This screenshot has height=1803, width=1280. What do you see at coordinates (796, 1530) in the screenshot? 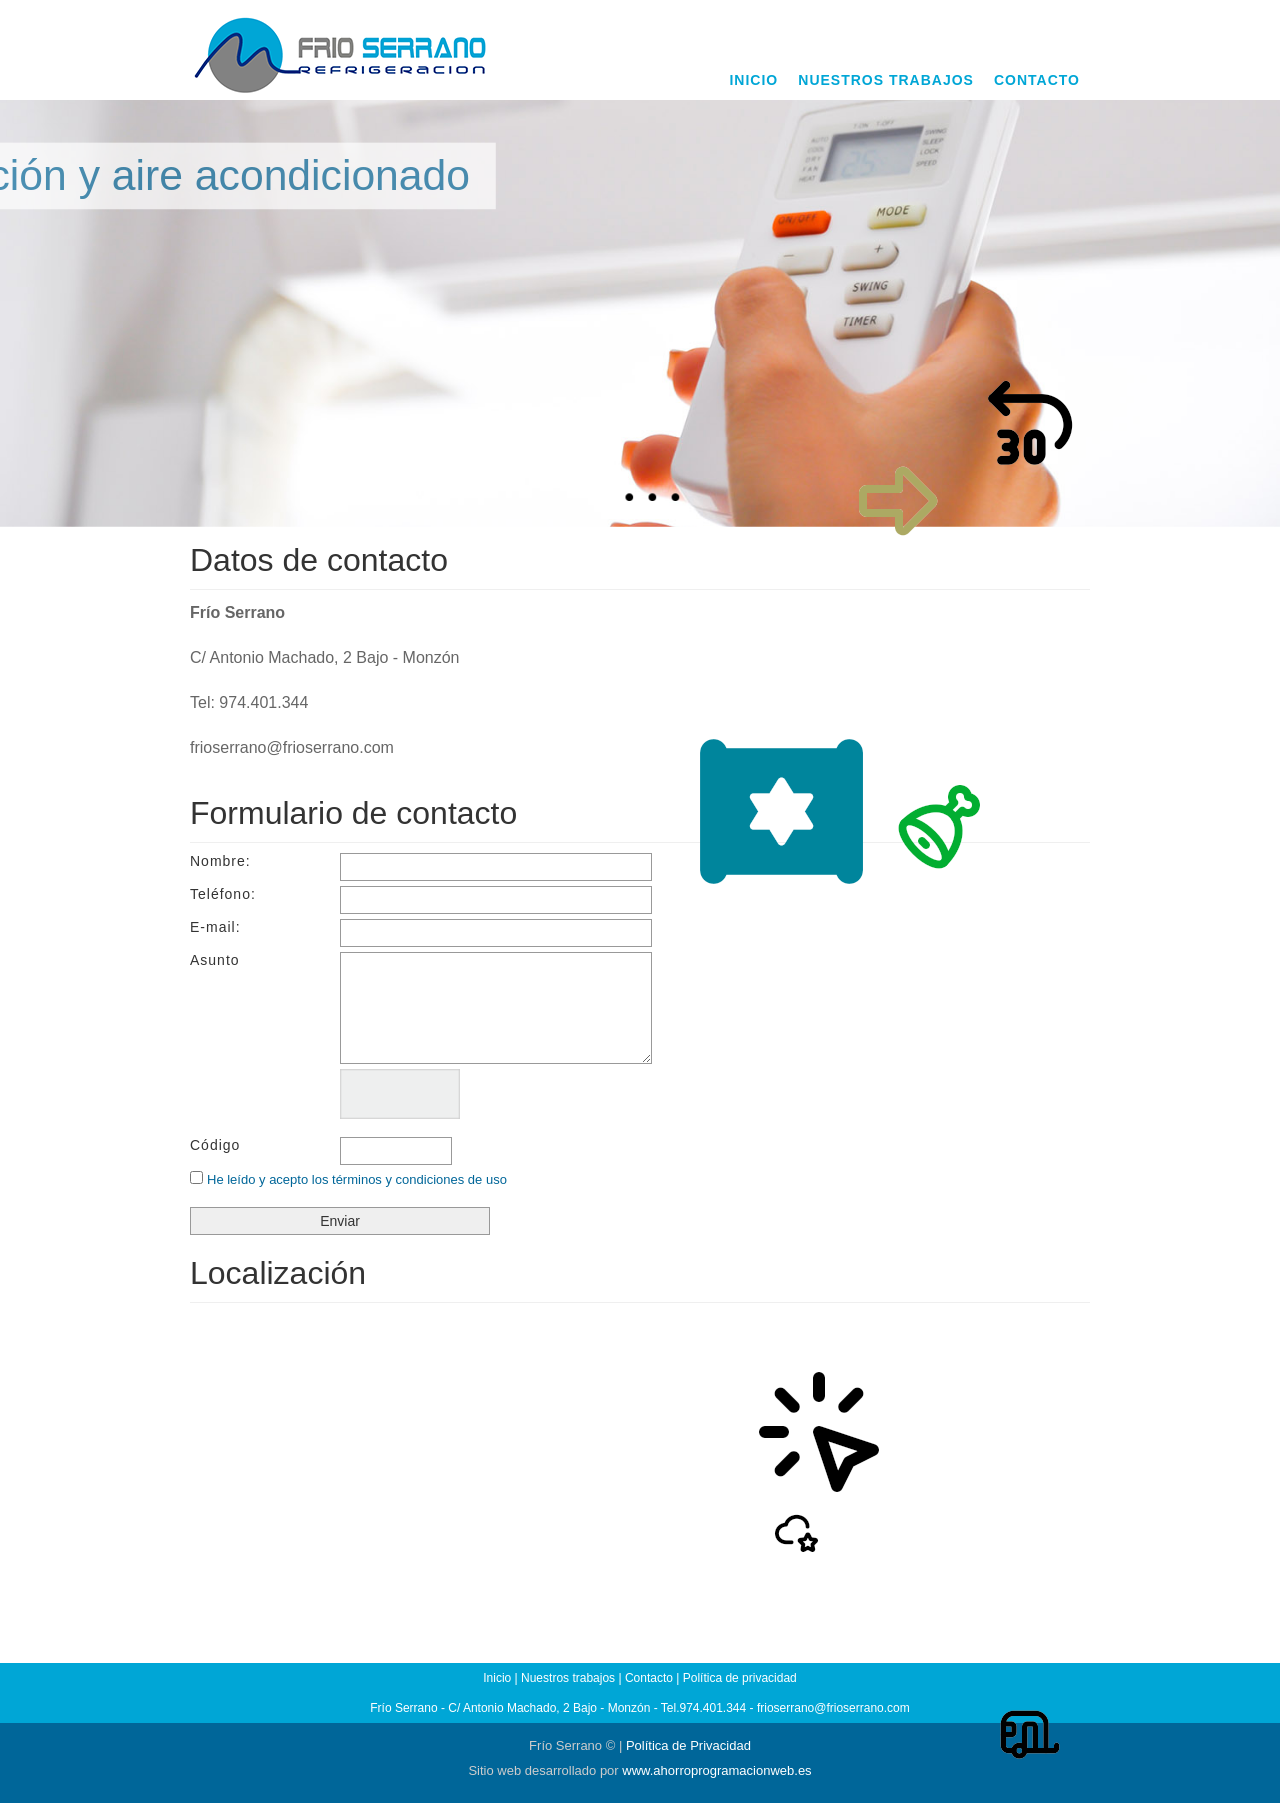
I see `mark cloud content as favorite` at bounding box center [796, 1530].